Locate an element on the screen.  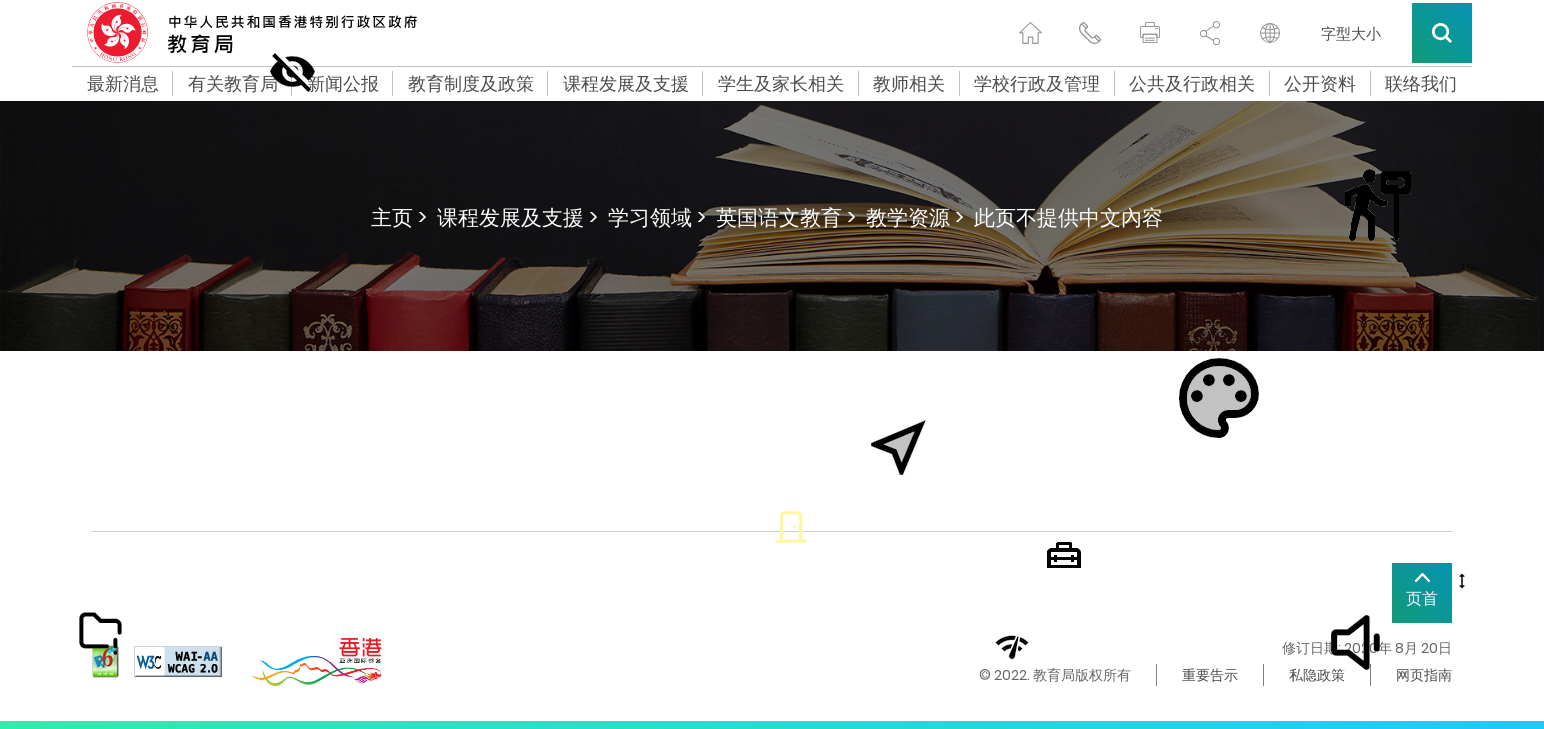
adjust vertical height or size is located at coordinates (1462, 581).